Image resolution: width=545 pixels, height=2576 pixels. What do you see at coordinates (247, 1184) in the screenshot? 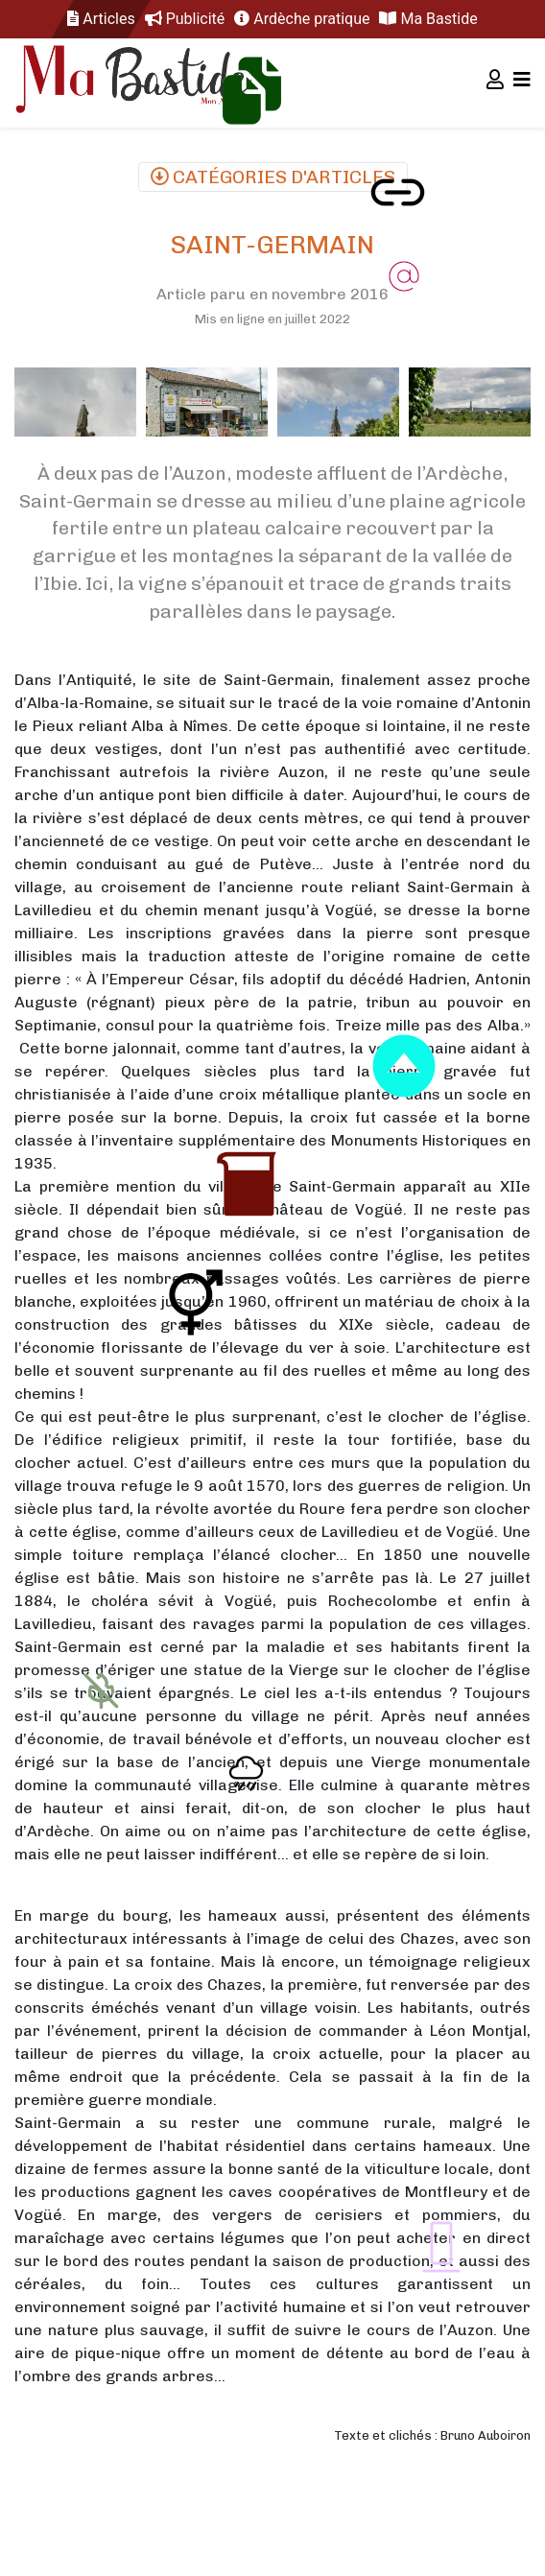
I see `access experimental or beta features` at bounding box center [247, 1184].